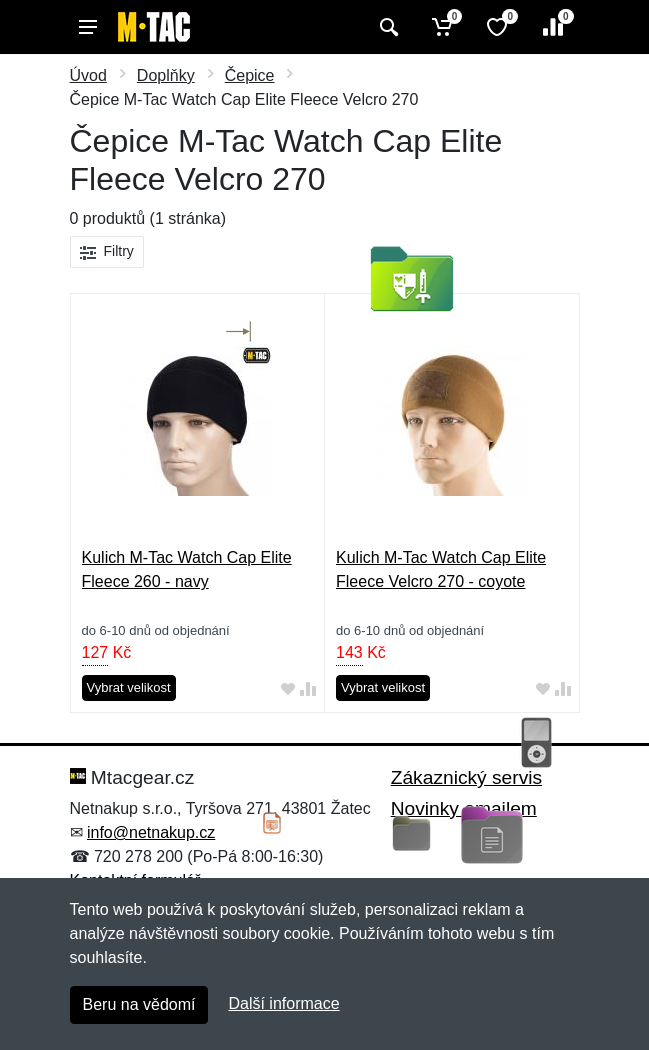 This screenshot has width=649, height=1050. Describe the element at coordinates (536, 742) in the screenshot. I see `indicates a connected multimedia player device` at that location.